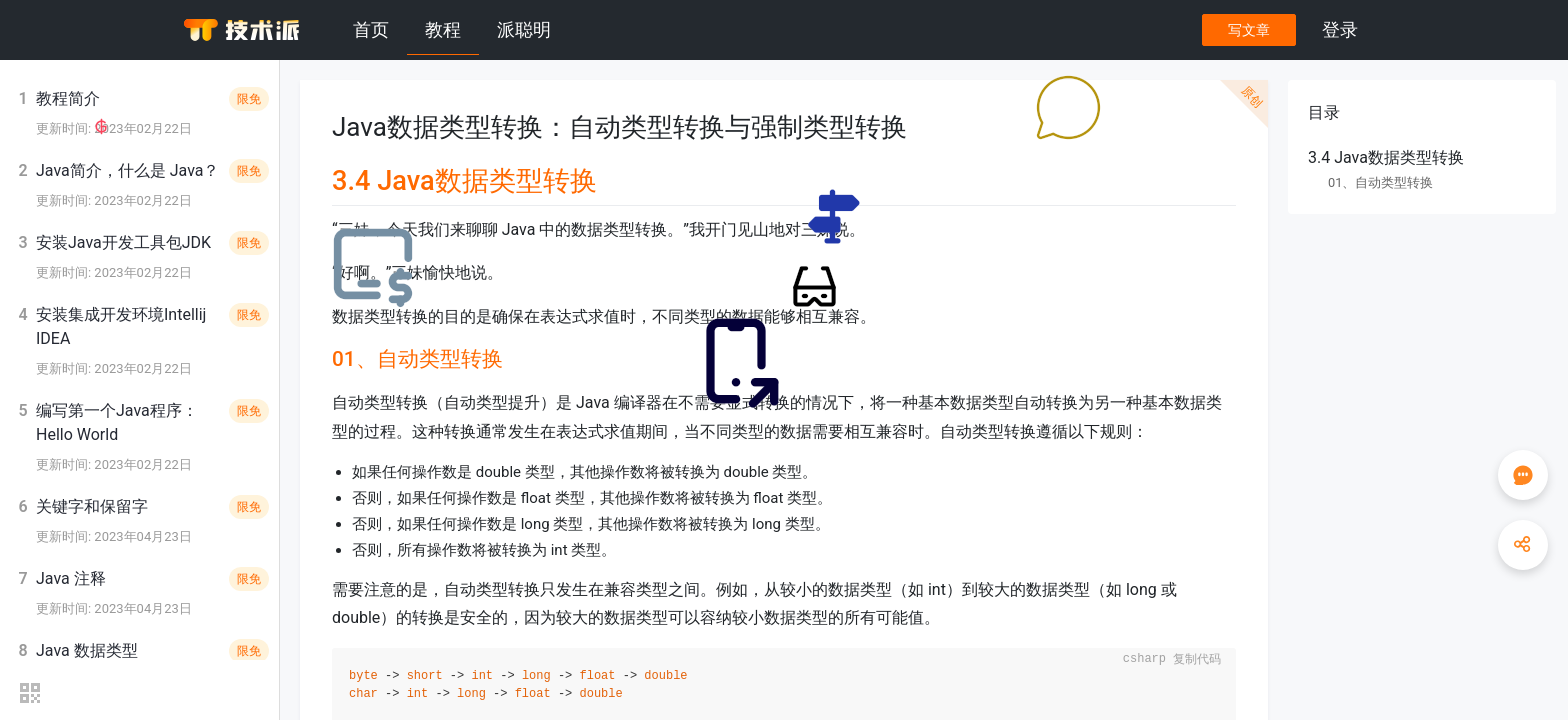 The image size is (1568, 720). I want to click on enable 3D viewing mode, so click(814, 287).